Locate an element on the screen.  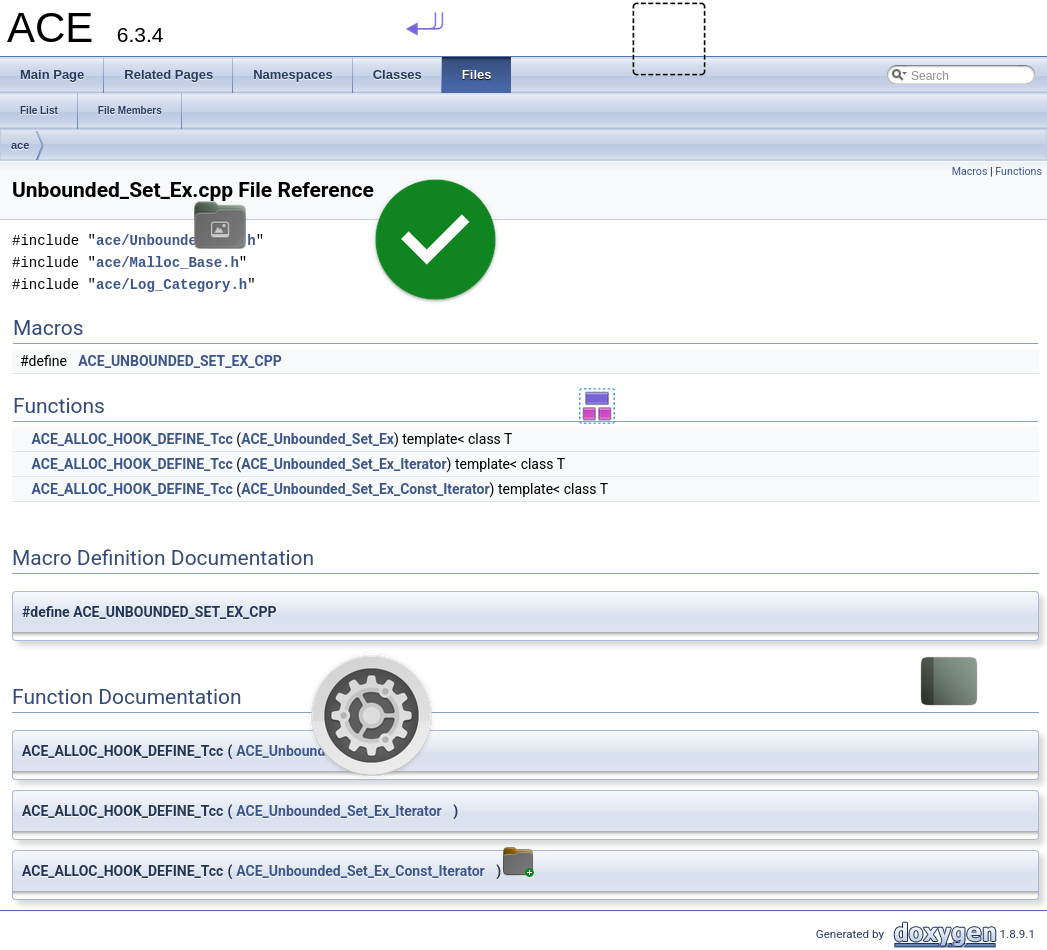
open system settings is located at coordinates (371, 715).